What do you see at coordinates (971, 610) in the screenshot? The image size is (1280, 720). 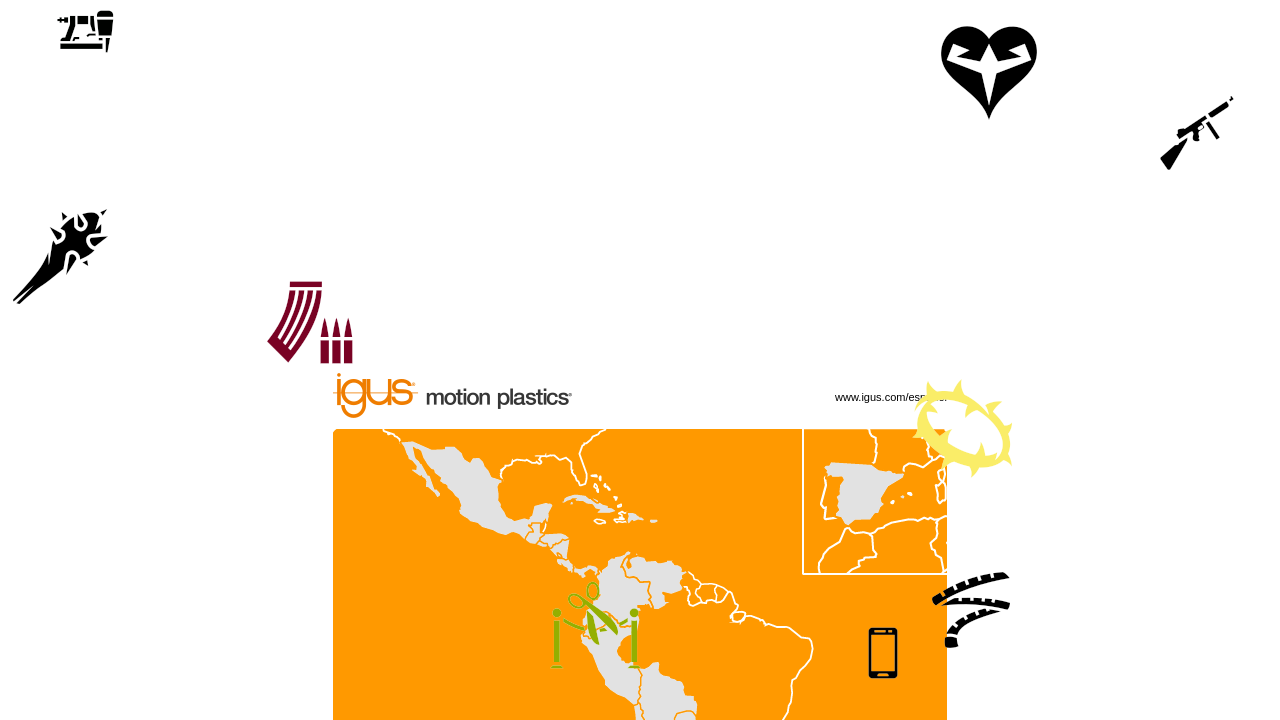 I see `access measurement or dimension tools` at bounding box center [971, 610].